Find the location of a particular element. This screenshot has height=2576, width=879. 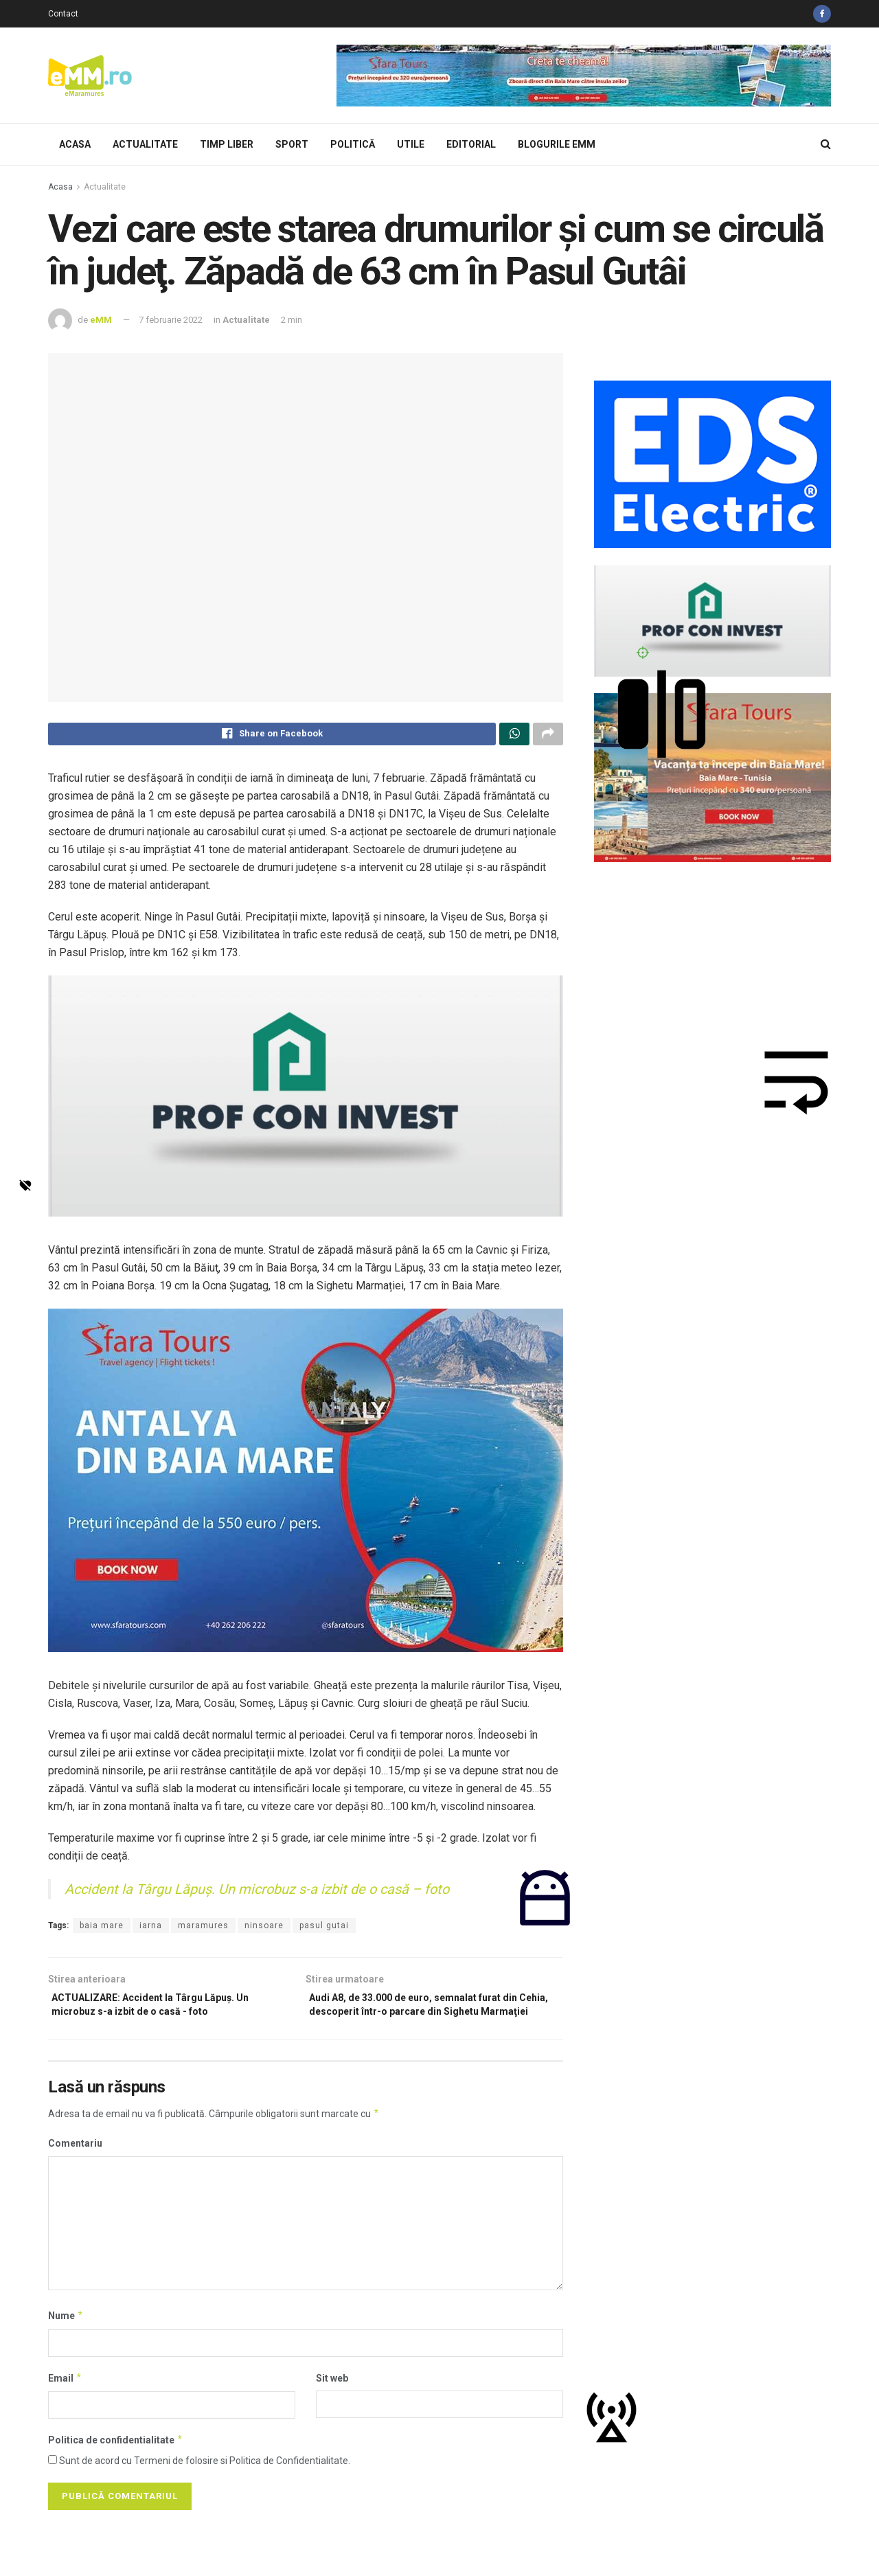

flip image horizontally is located at coordinates (661, 714).